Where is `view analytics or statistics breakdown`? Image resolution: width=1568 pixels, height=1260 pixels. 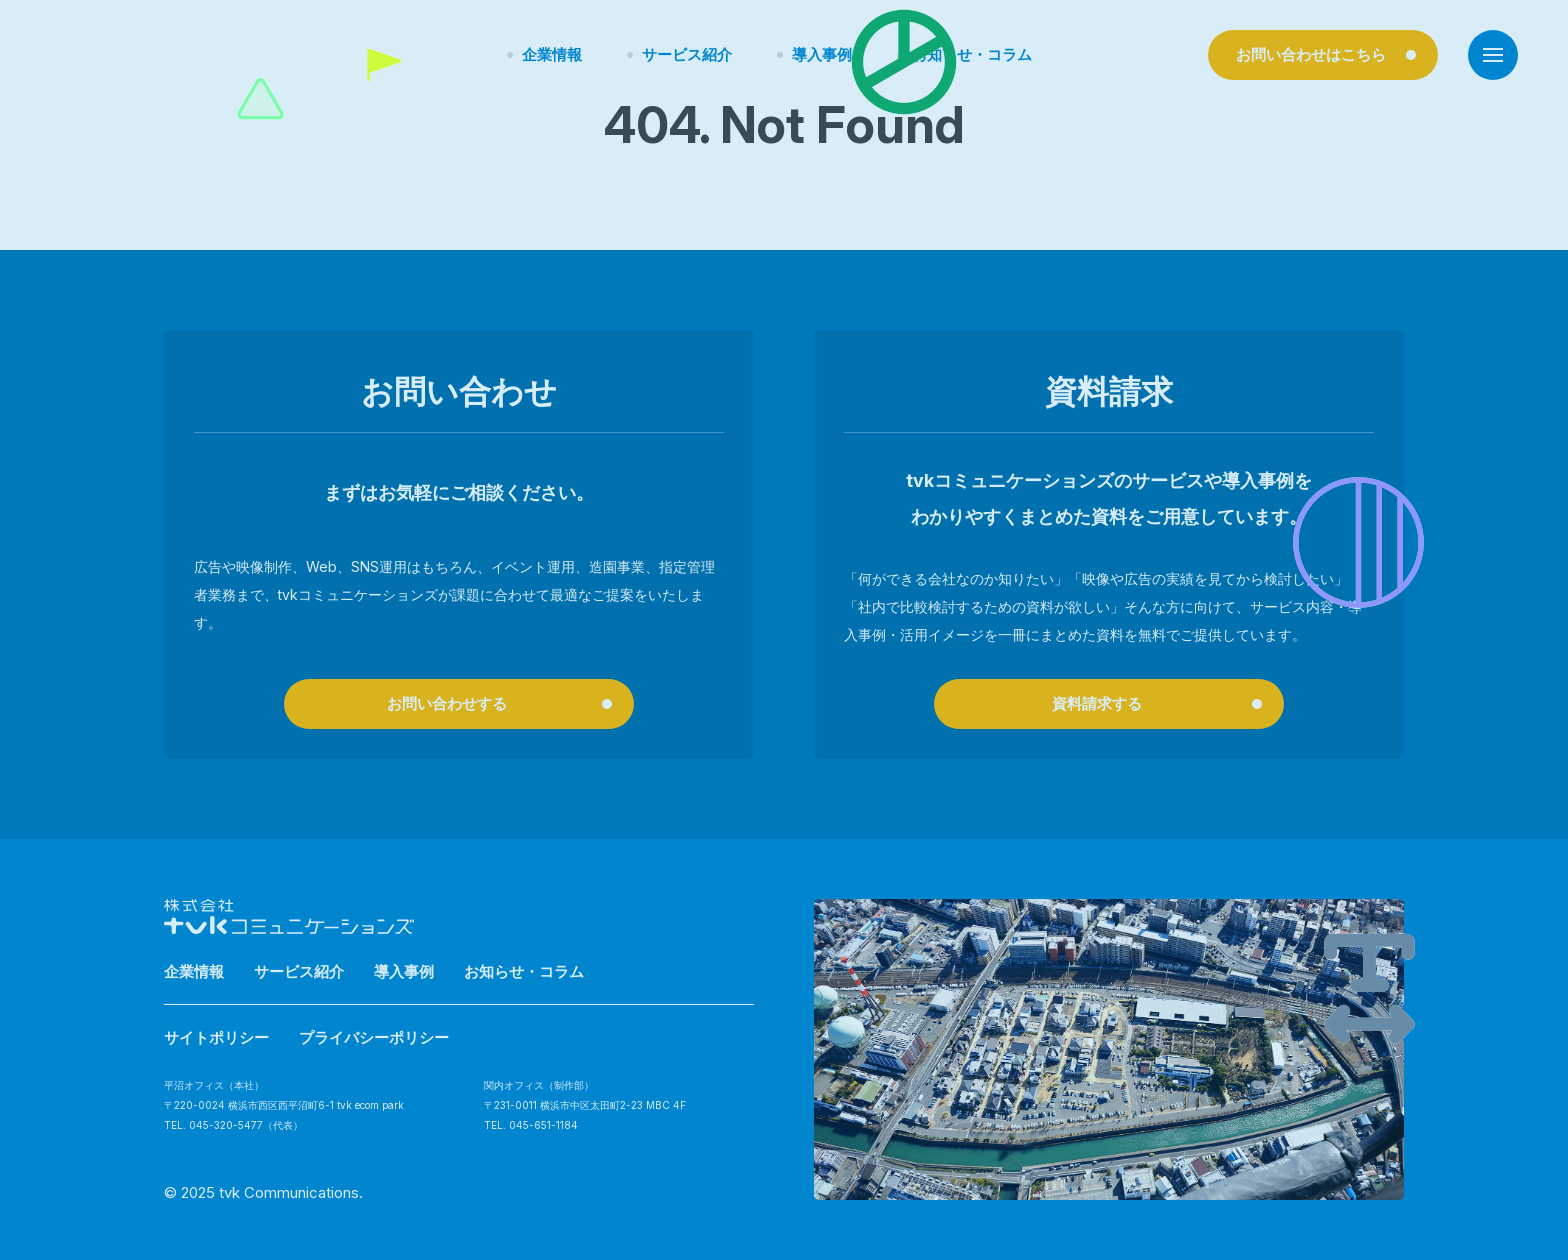 view analytics or statistics breakdown is located at coordinates (904, 62).